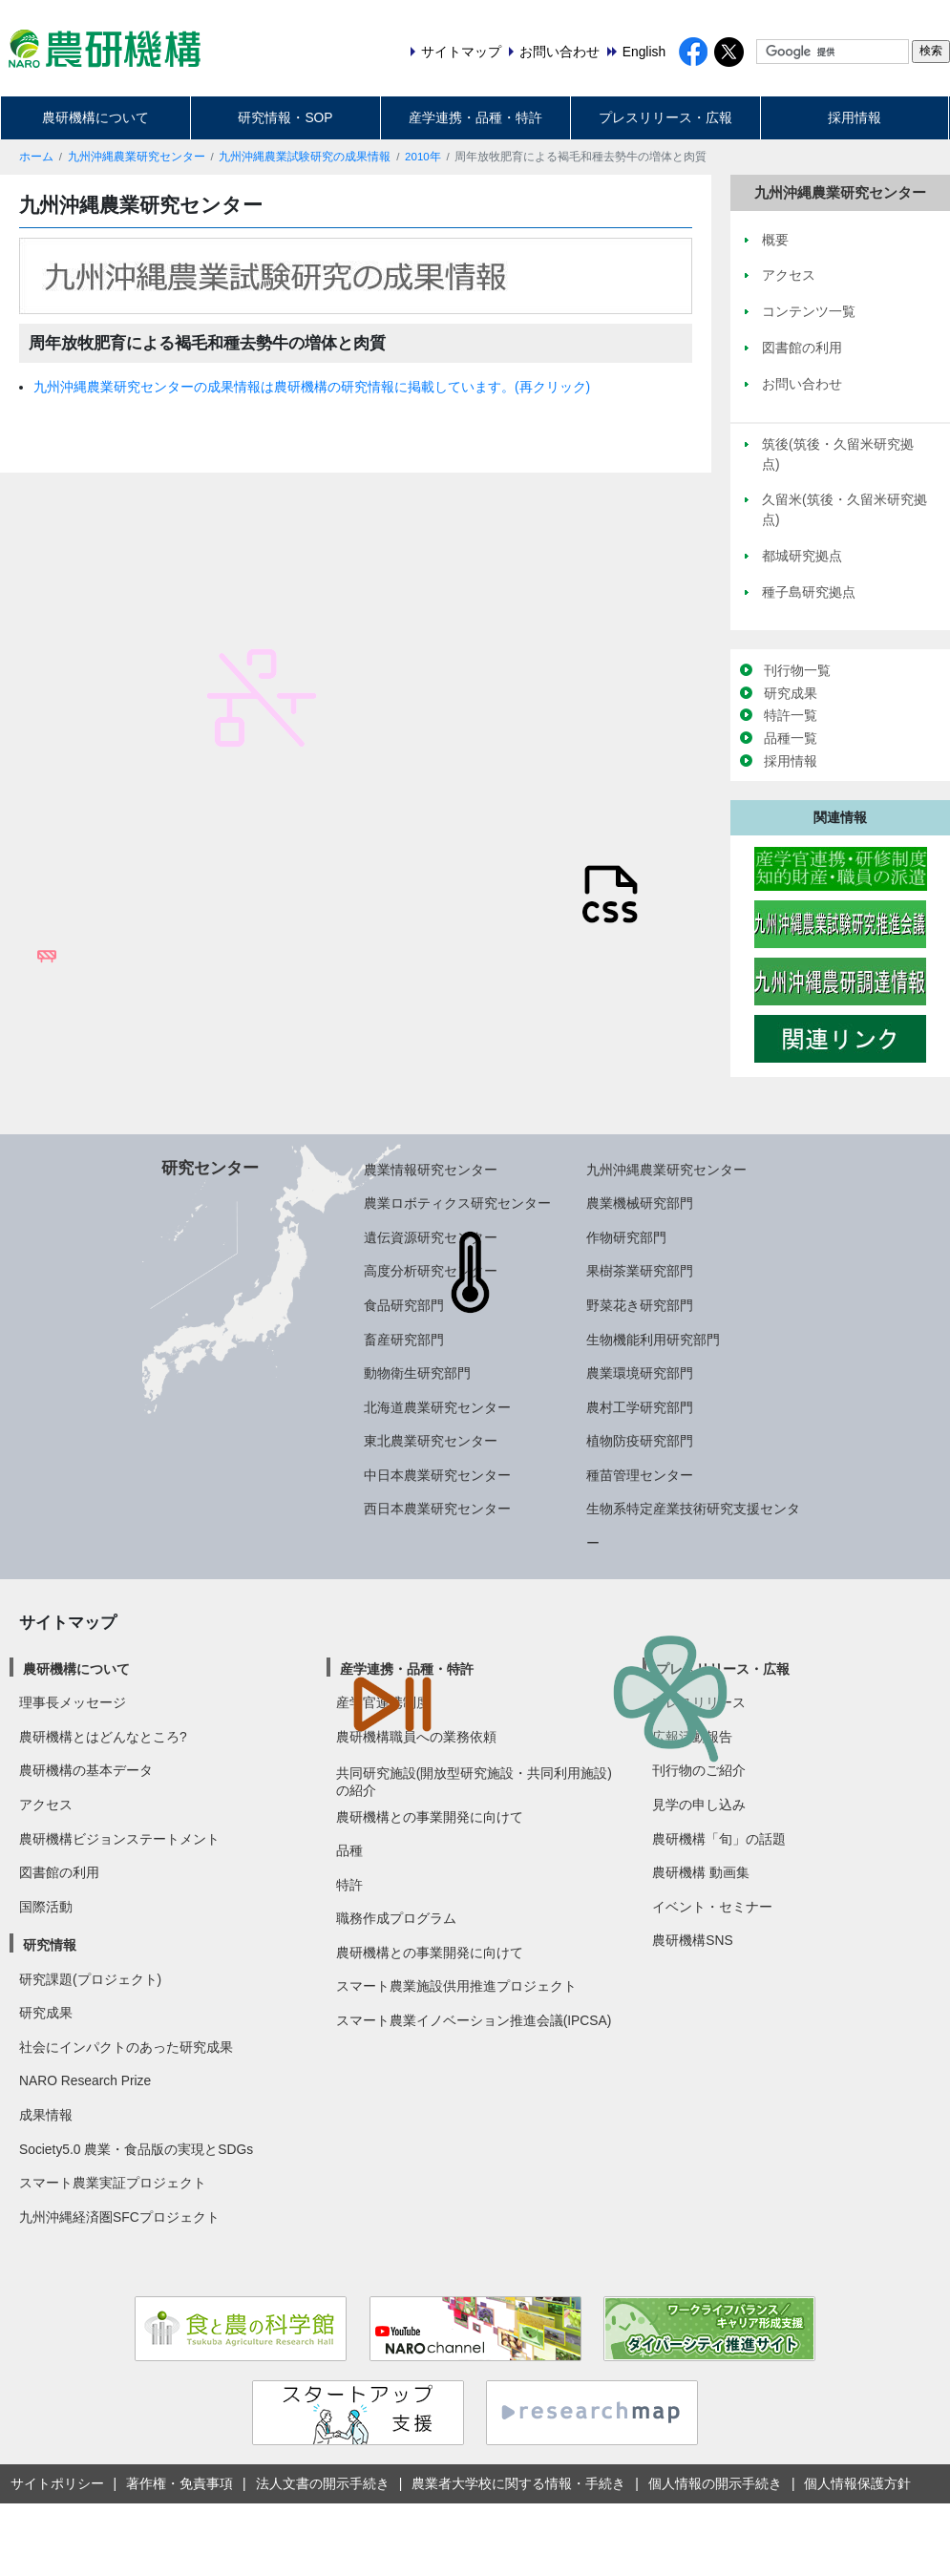 The height and width of the screenshot is (2576, 950). What do you see at coordinates (392, 1704) in the screenshot?
I see `toggle between play and pause for media playback` at bounding box center [392, 1704].